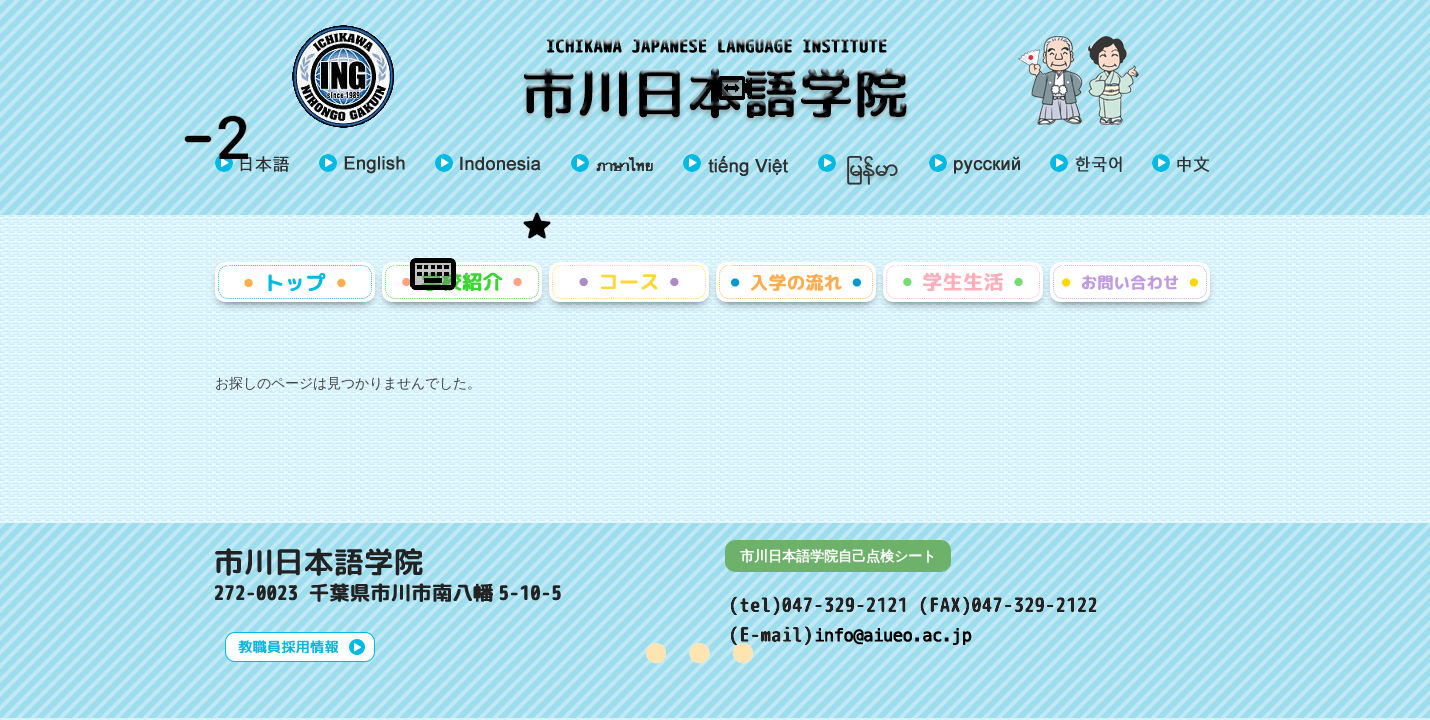  Describe the element at coordinates (537, 226) in the screenshot. I see `add item to favorites` at that location.